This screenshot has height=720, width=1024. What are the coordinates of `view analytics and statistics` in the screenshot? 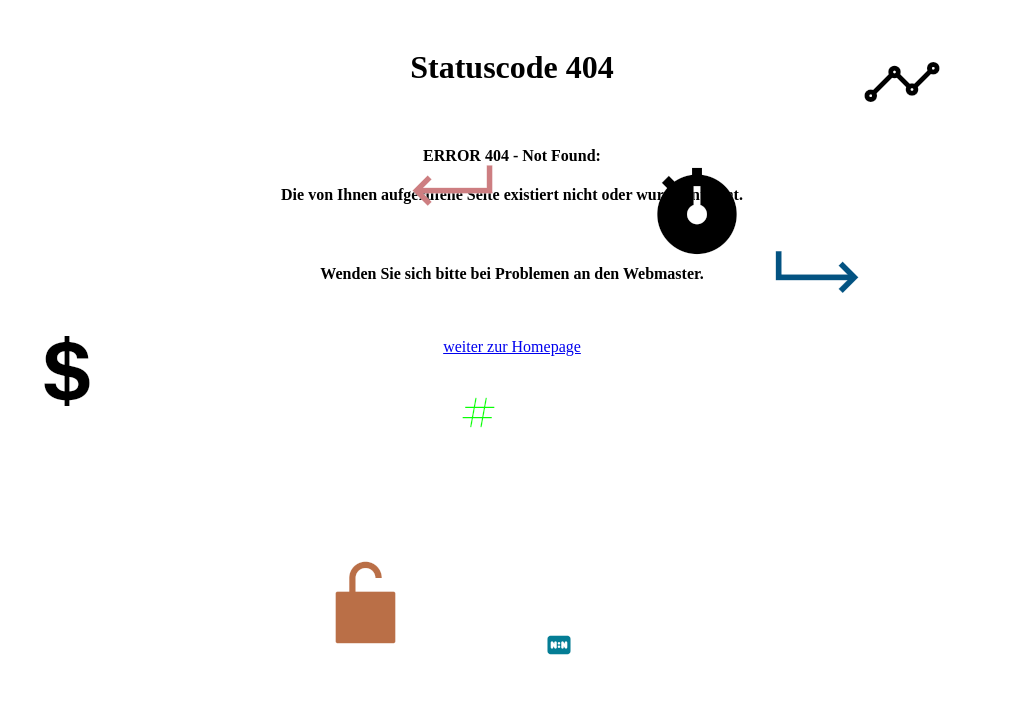 It's located at (902, 82).